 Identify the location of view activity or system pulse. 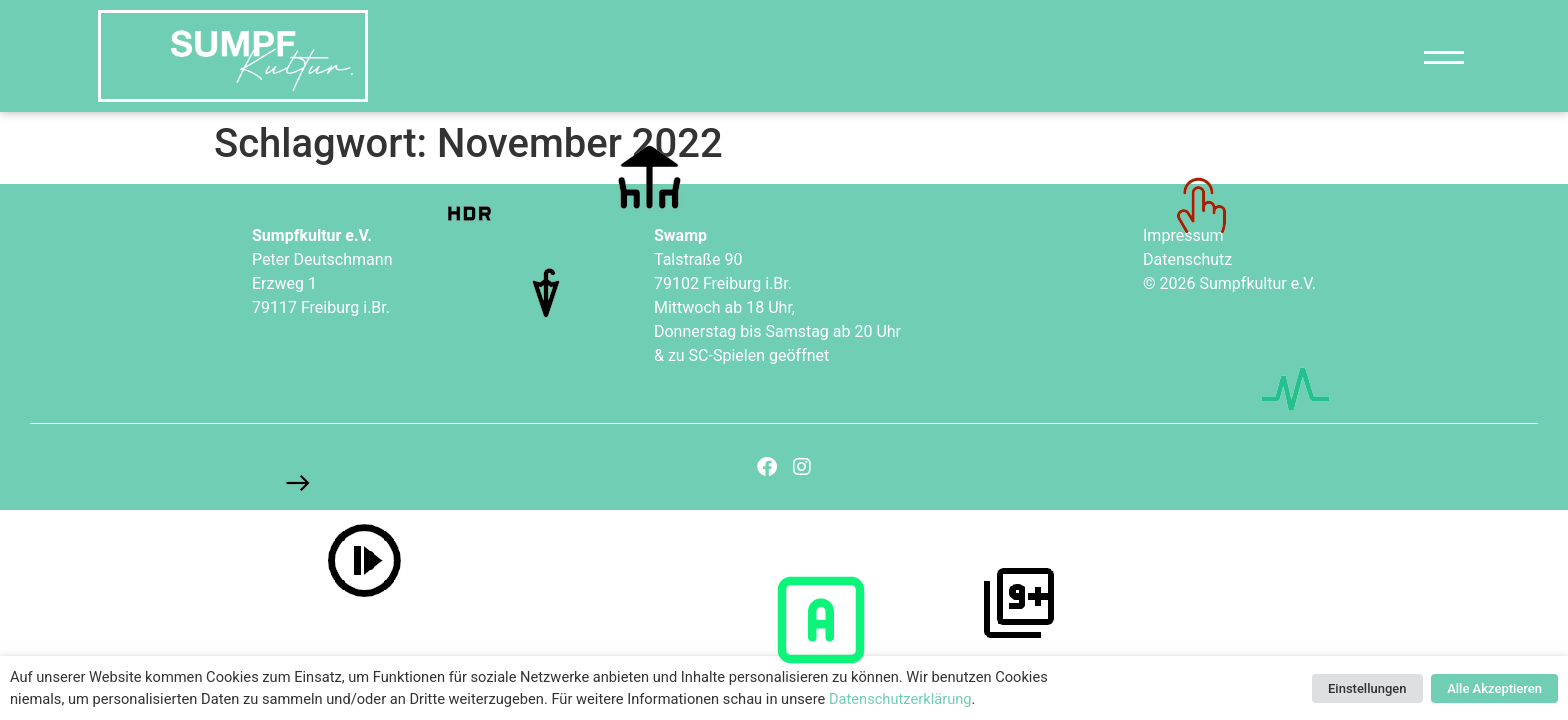
(1295, 391).